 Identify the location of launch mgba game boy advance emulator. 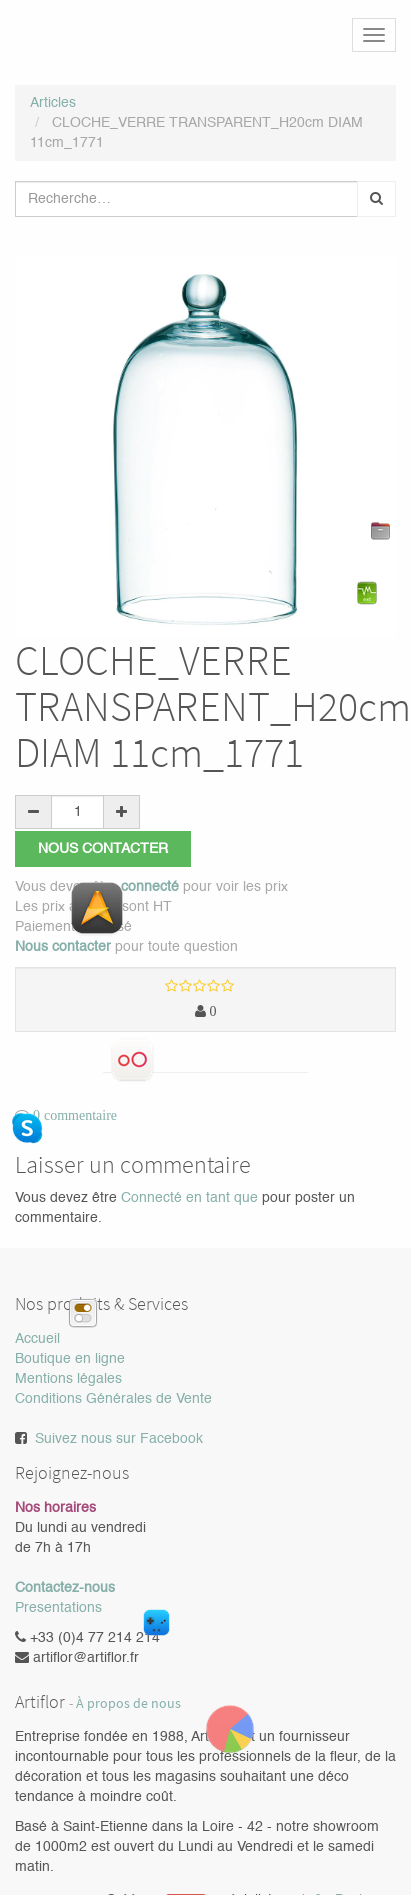
(156, 1622).